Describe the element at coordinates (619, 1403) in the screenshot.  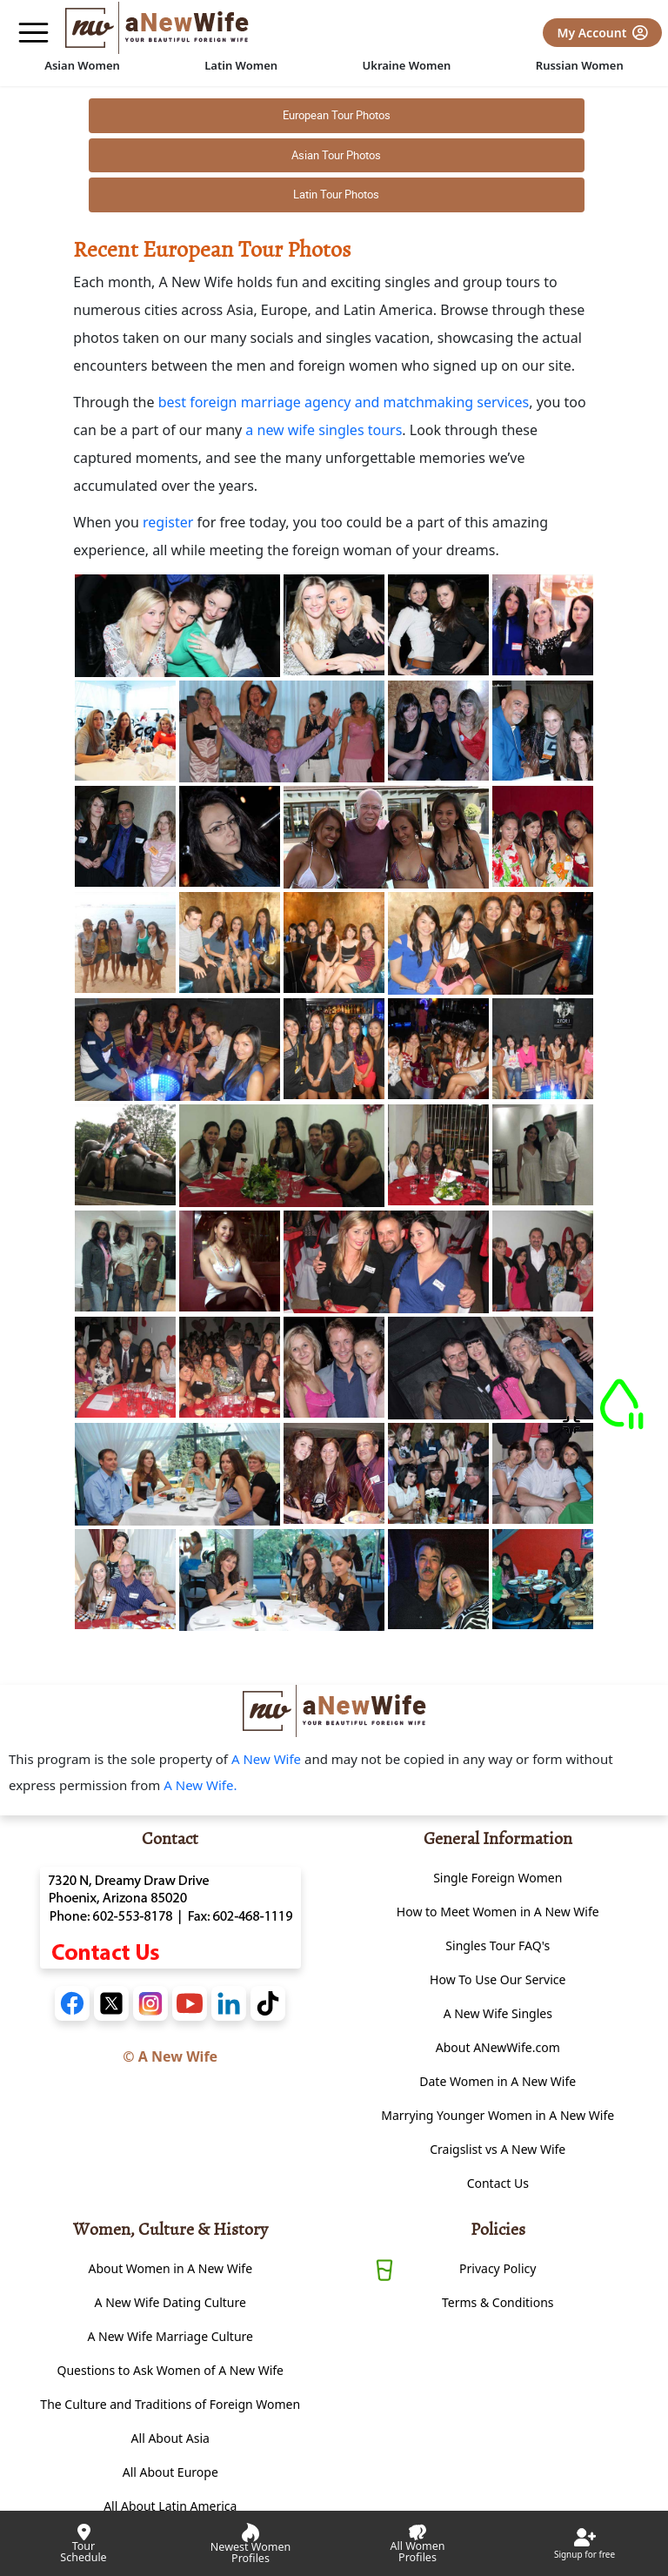
I see `pause water or liquid dispensing` at that location.